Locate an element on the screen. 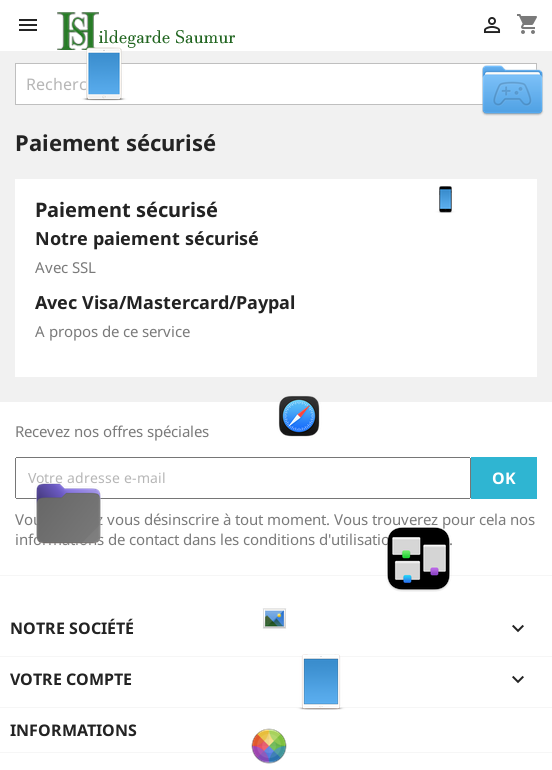 The height and width of the screenshot is (770, 552). open Safari web browser is located at coordinates (299, 416).